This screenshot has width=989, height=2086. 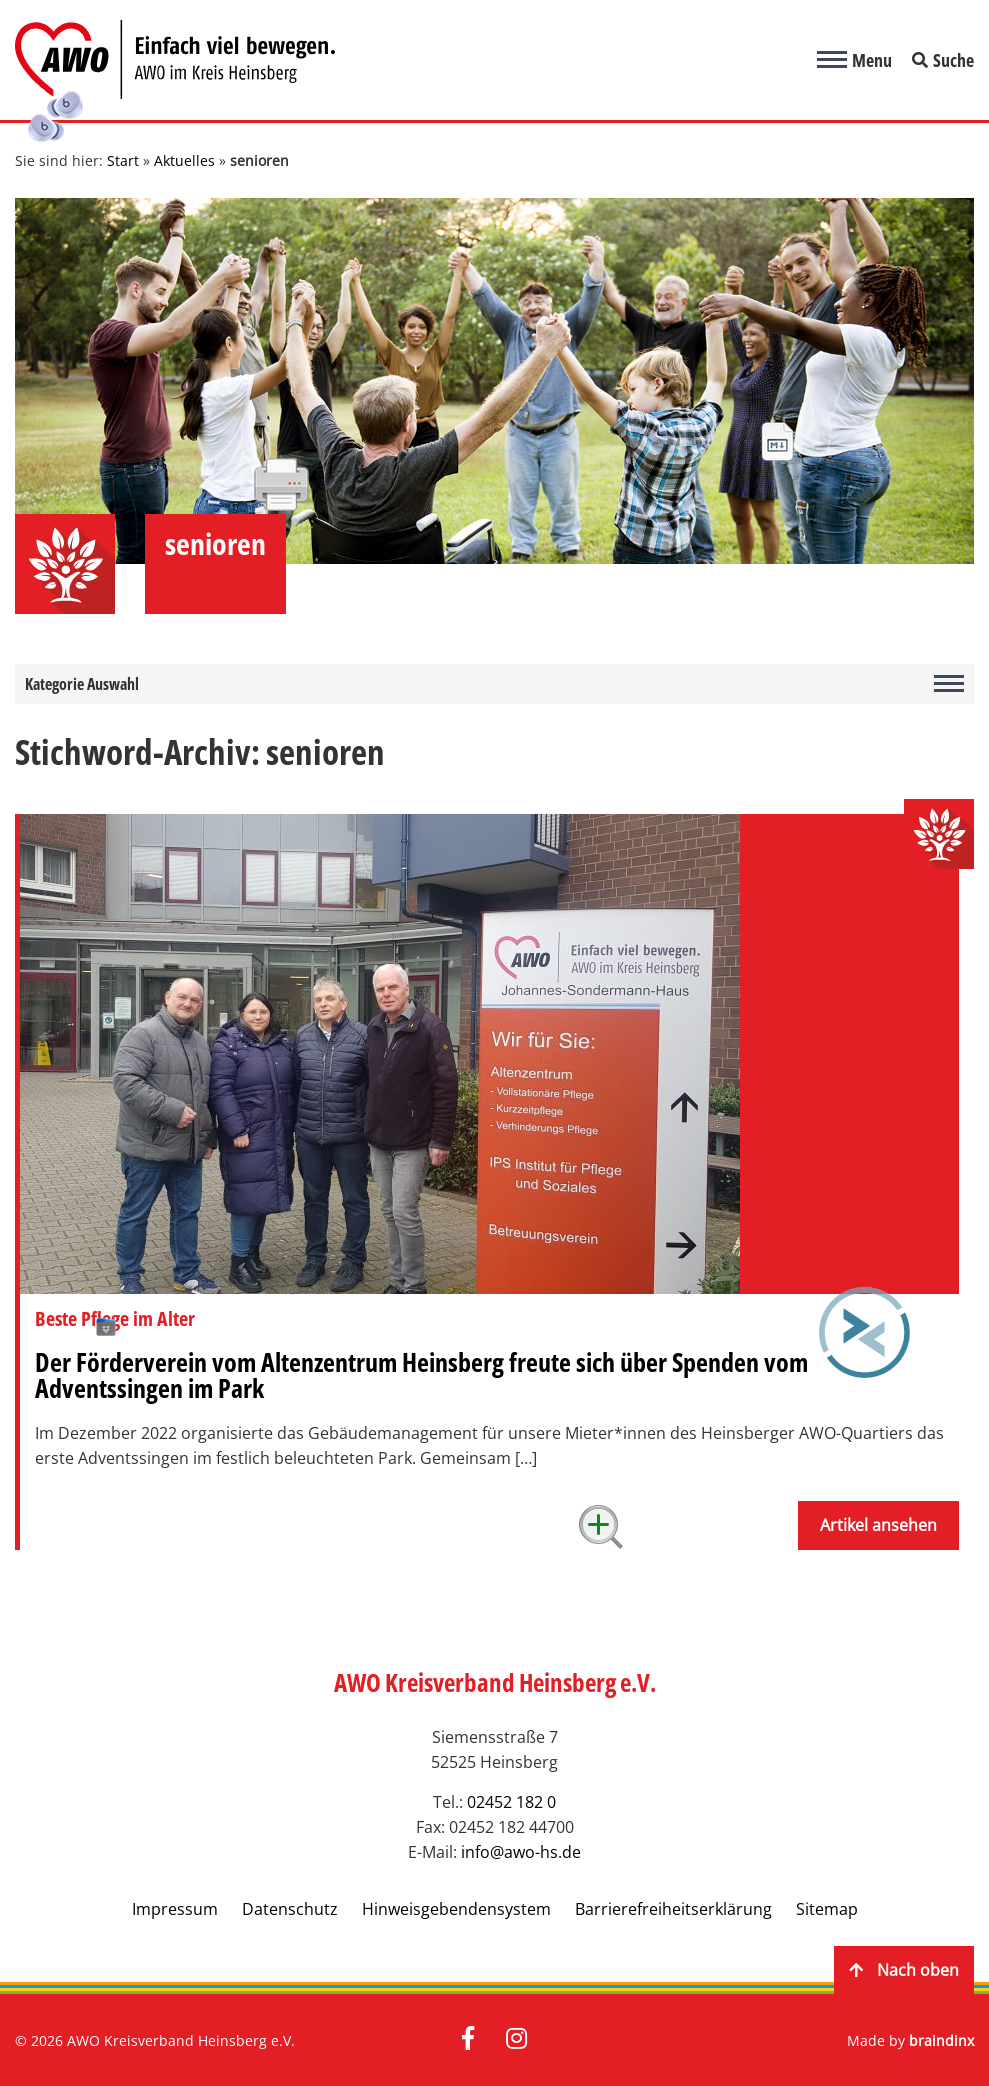 What do you see at coordinates (106, 1327) in the screenshot?
I see `open your Dropbox folder` at bounding box center [106, 1327].